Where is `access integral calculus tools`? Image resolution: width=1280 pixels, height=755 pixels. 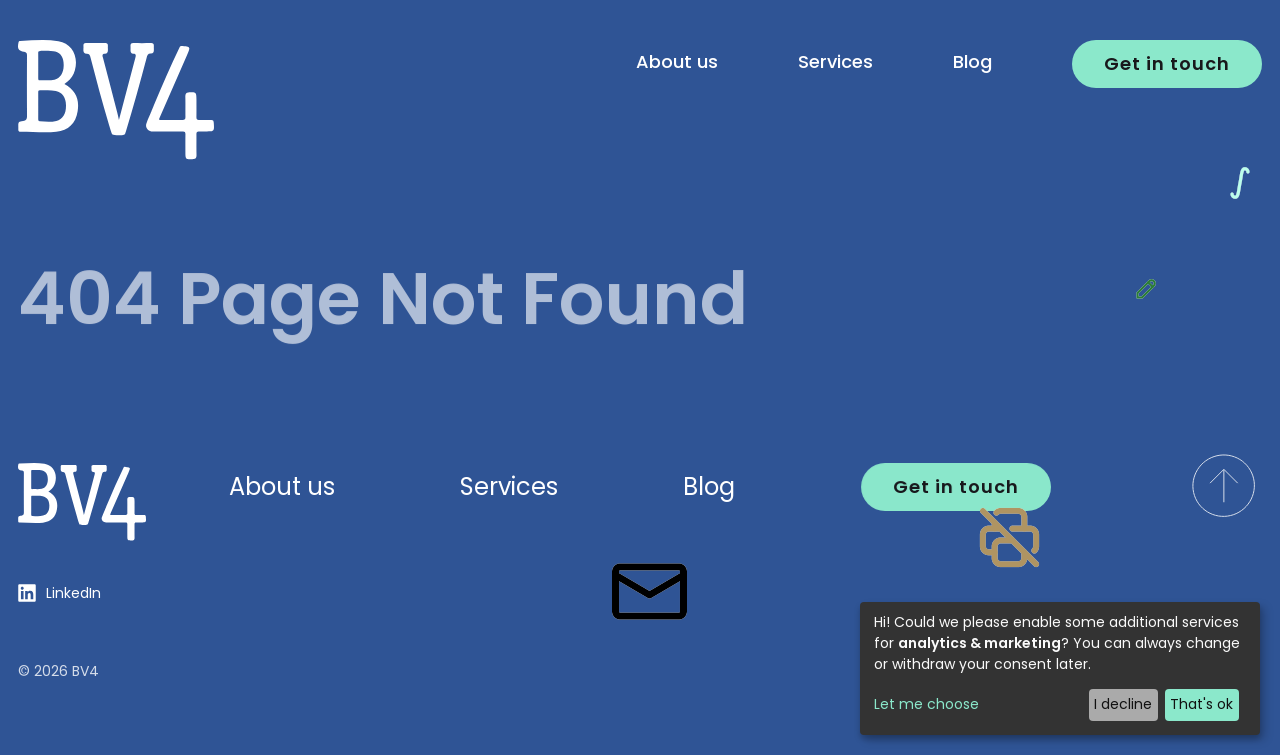
access integral calculus tools is located at coordinates (1240, 183).